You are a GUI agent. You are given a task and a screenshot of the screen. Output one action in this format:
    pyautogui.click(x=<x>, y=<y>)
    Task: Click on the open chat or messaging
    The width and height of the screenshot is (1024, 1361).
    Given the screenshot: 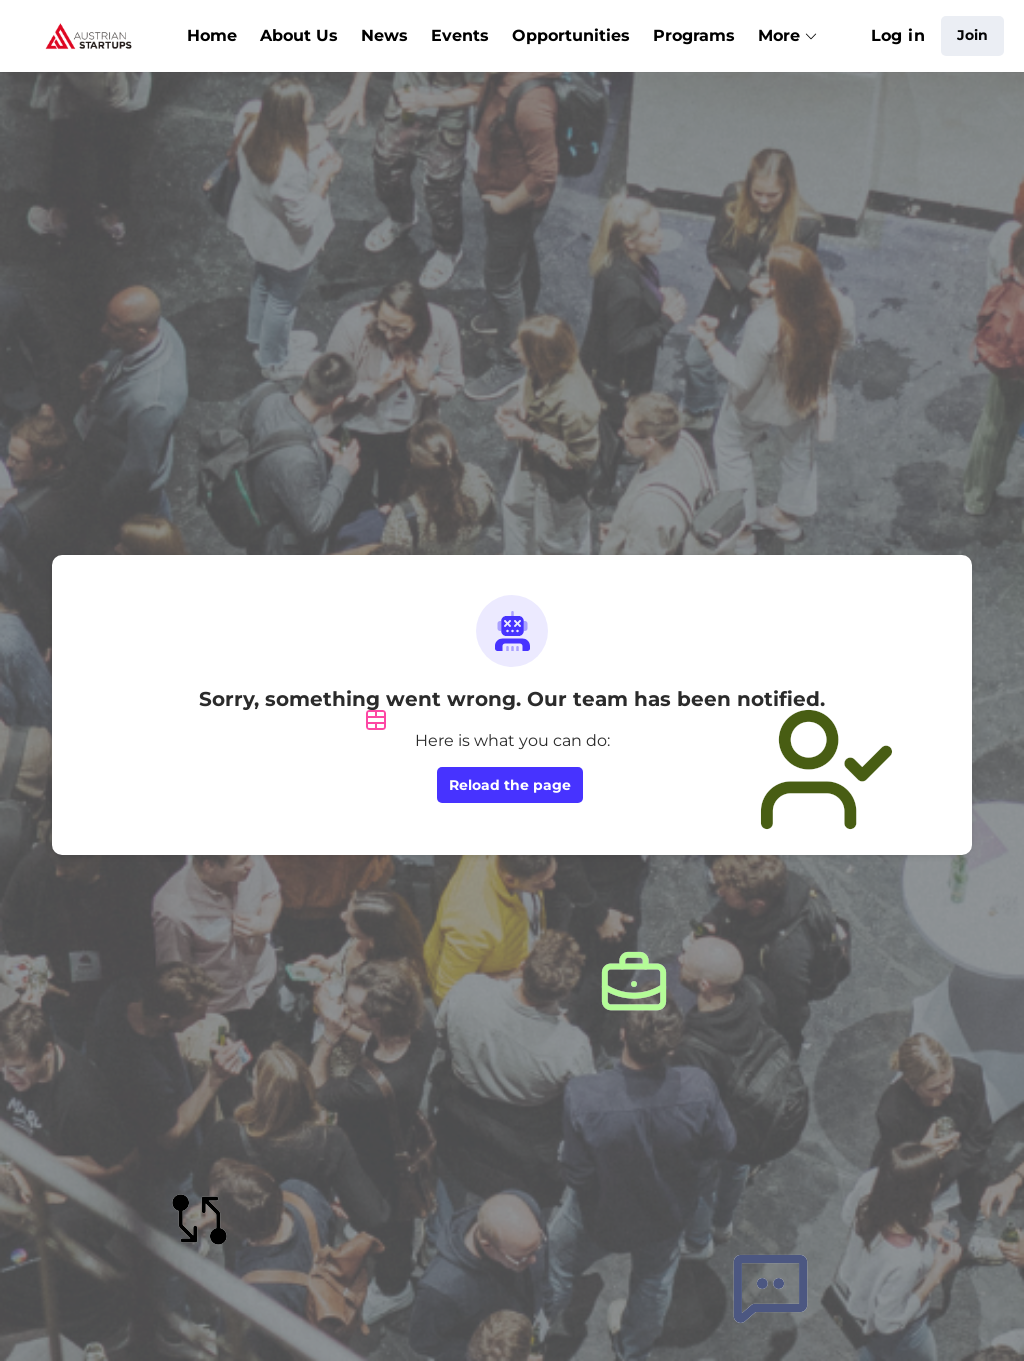 What is the action you would take?
    pyautogui.click(x=770, y=1283)
    